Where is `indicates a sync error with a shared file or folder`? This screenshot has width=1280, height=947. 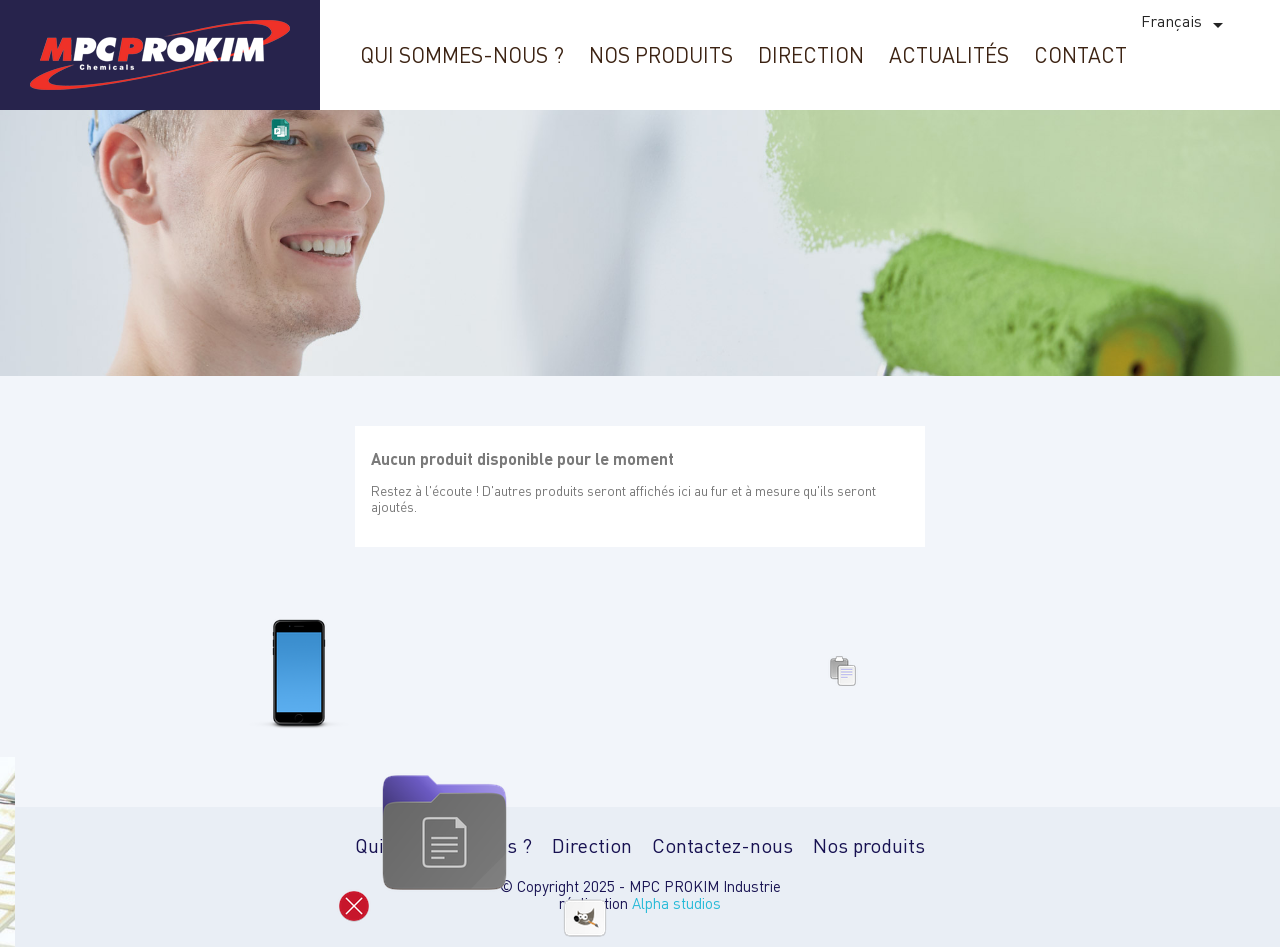
indicates a sync error with a shared file or folder is located at coordinates (354, 906).